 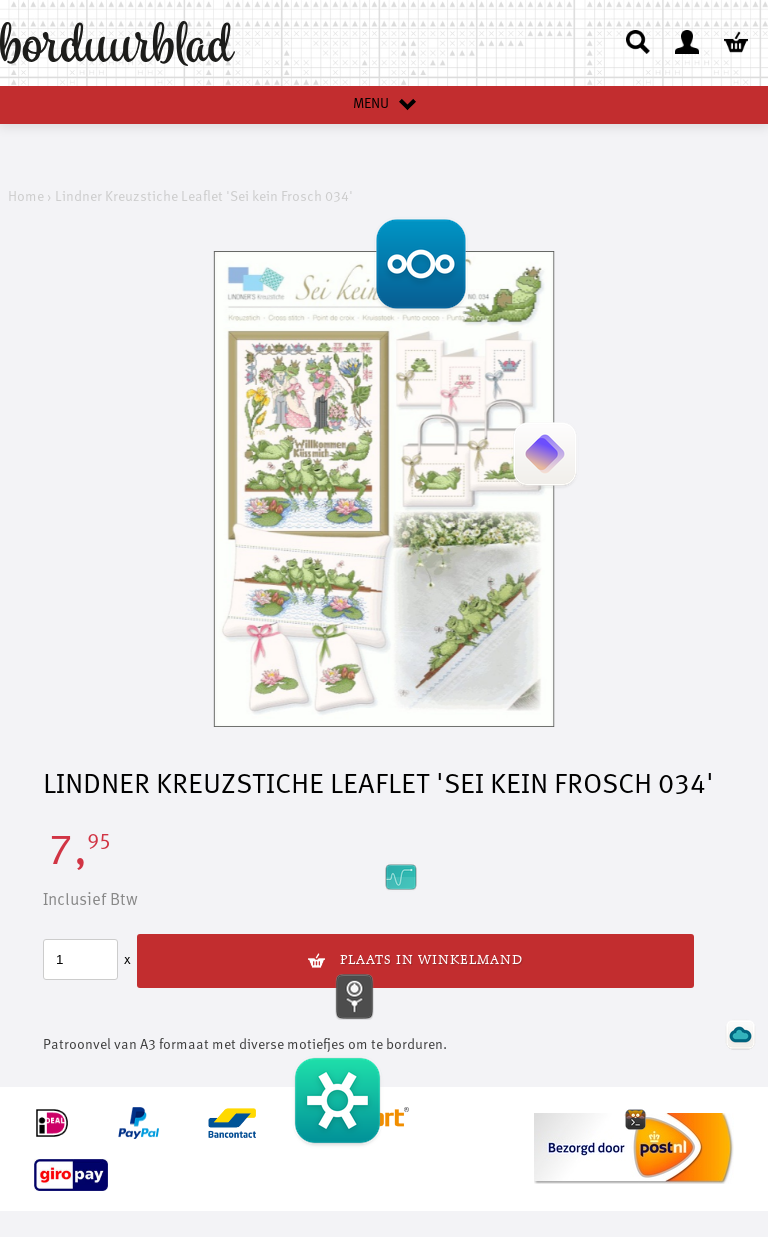 I want to click on launch airvpn application, so click(x=740, y=1034).